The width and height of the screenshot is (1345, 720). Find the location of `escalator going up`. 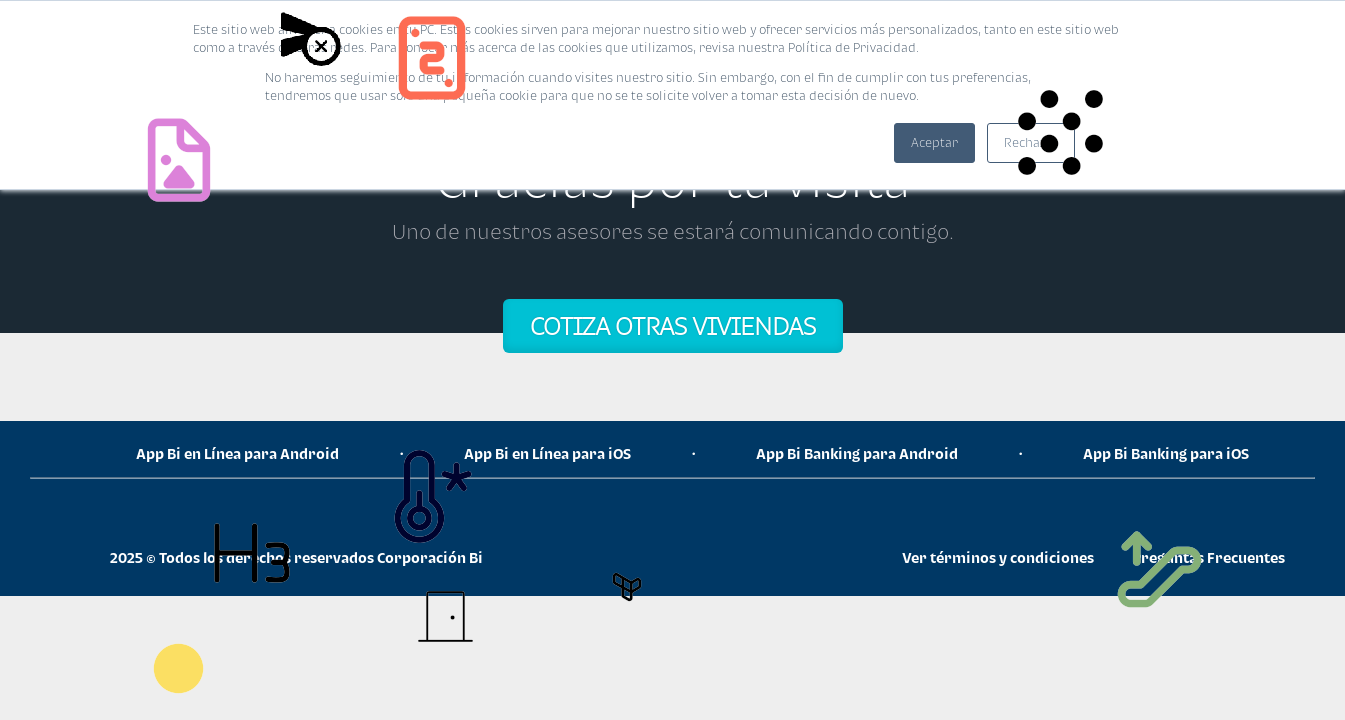

escalator going up is located at coordinates (1159, 569).